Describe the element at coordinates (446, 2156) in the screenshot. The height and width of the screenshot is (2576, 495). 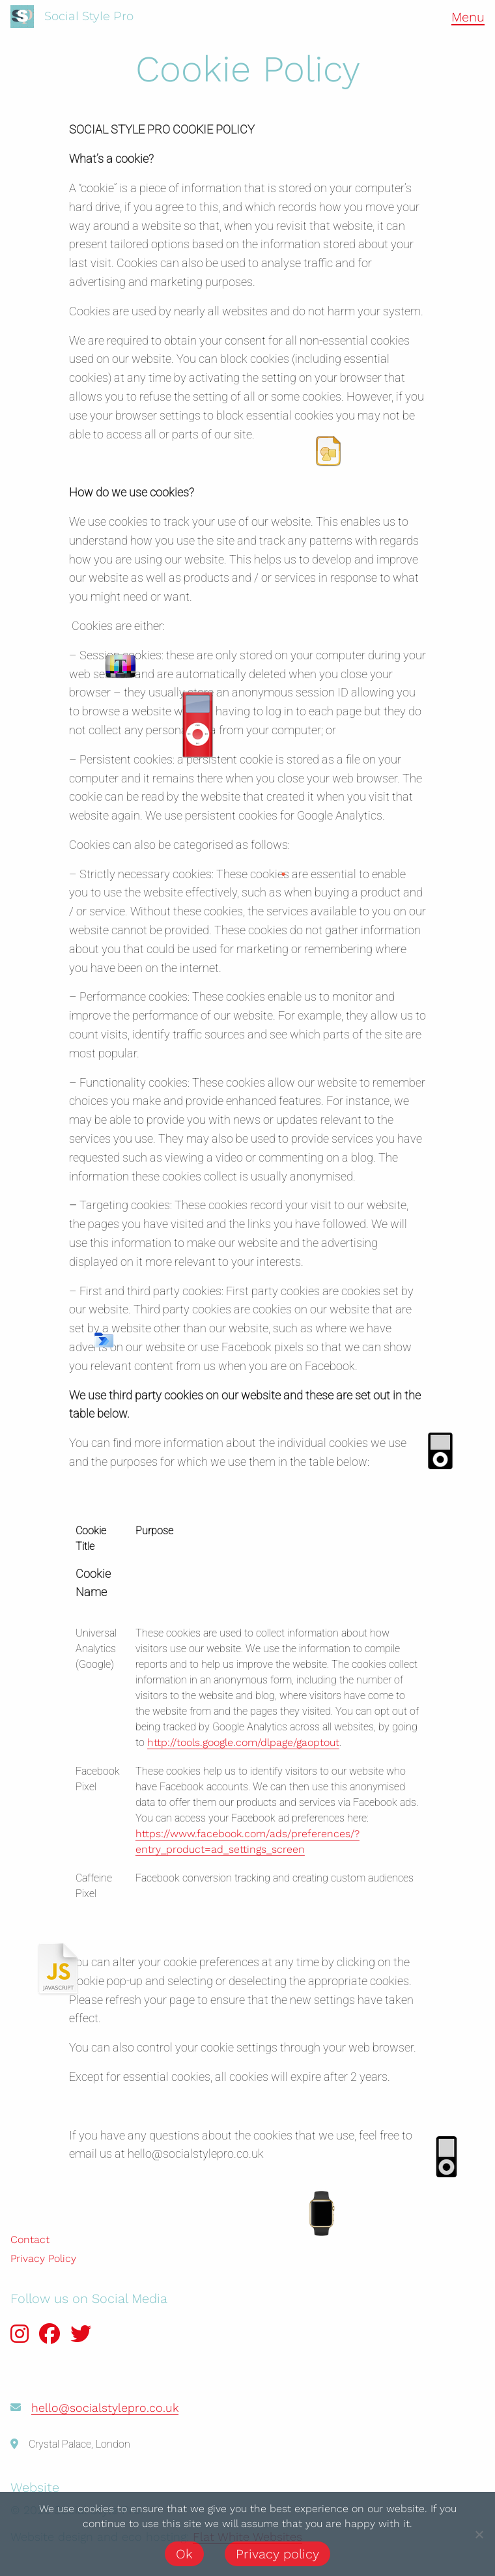
I see `iPod Nano device in sidebar` at that location.